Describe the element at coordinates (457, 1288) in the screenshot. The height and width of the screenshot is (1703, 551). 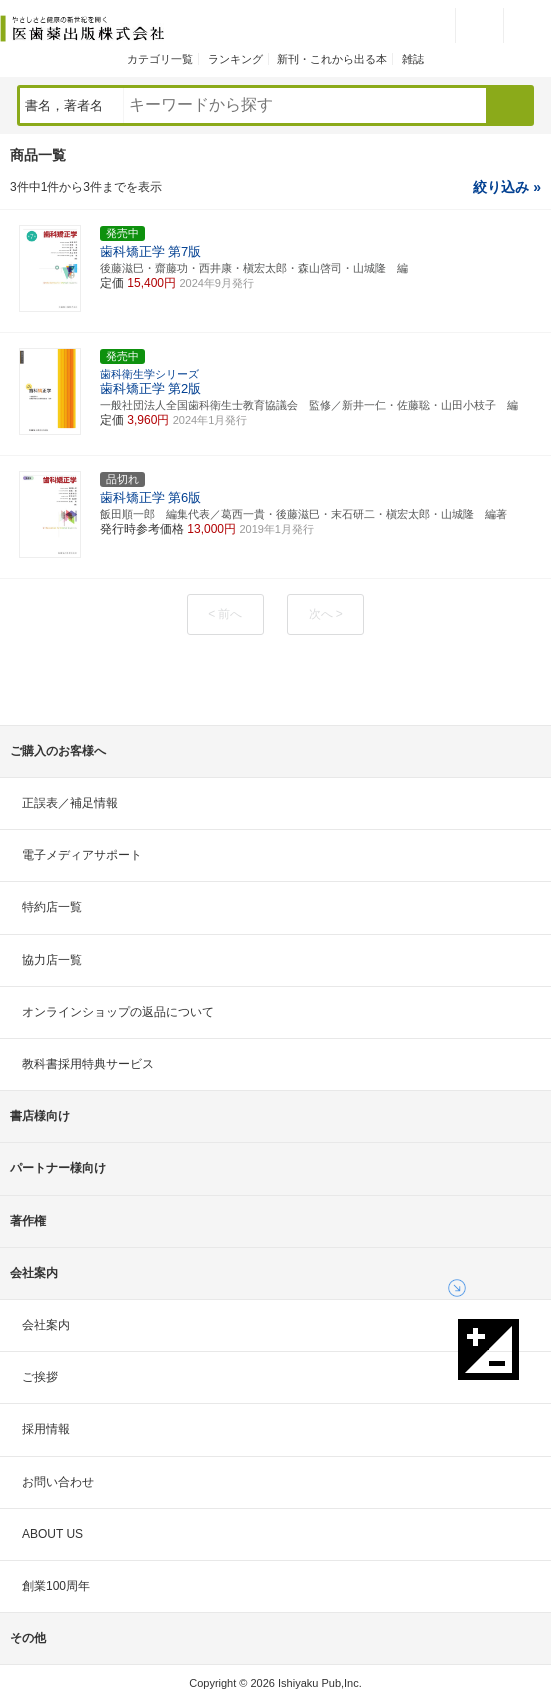
I see `navigate to the next item or section` at that location.